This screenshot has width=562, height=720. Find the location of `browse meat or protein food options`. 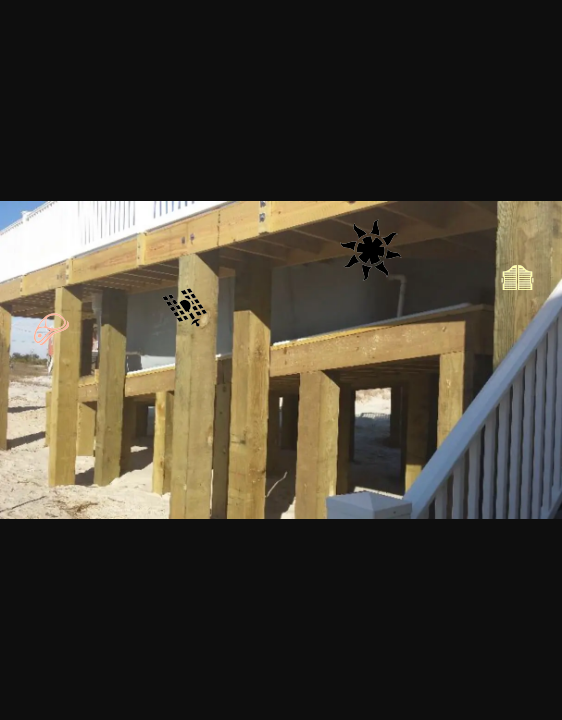

browse meat or protein food options is located at coordinates (51, 329).